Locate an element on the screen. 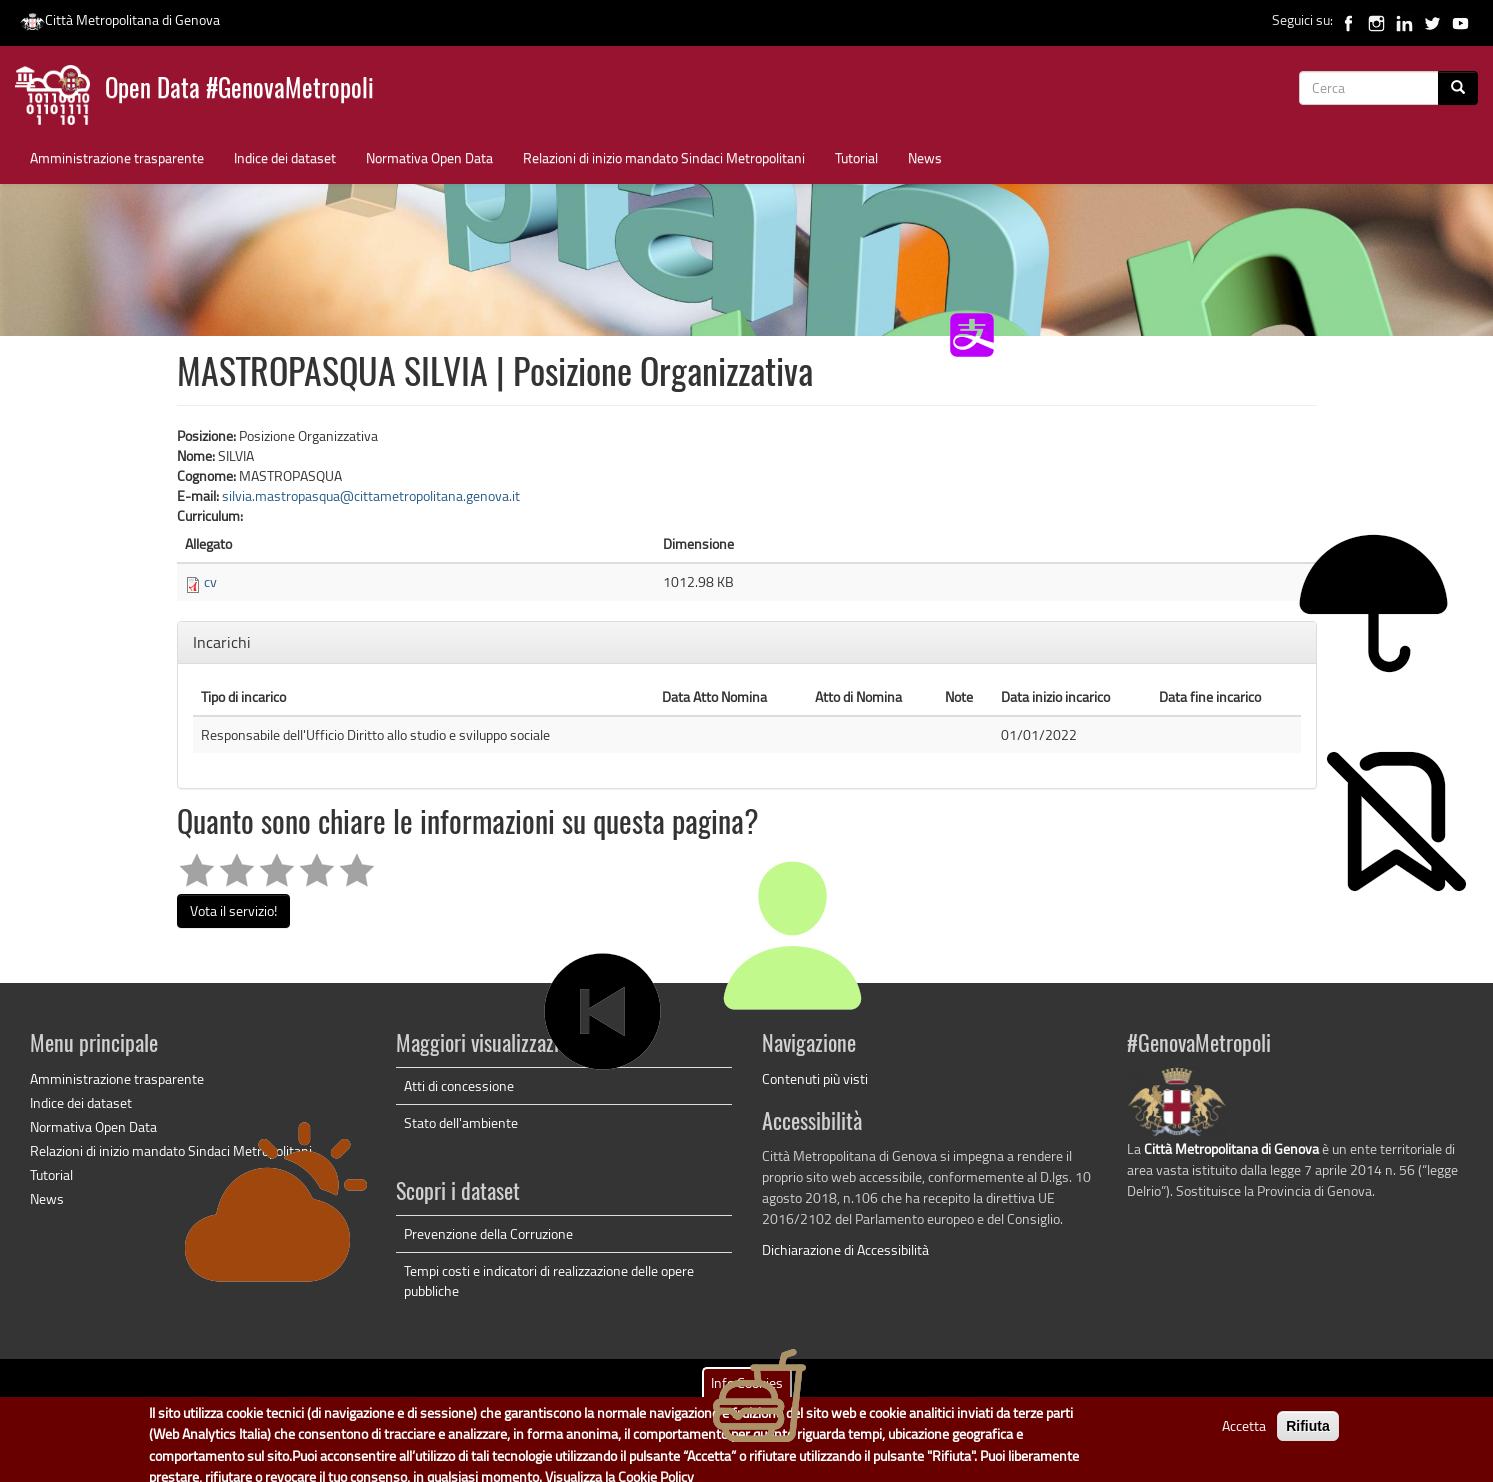 Image resolution: width=1493 pixels, height=1482 pixels. weather protection or rain forecast indicator is located at coordinates (1373, 603).